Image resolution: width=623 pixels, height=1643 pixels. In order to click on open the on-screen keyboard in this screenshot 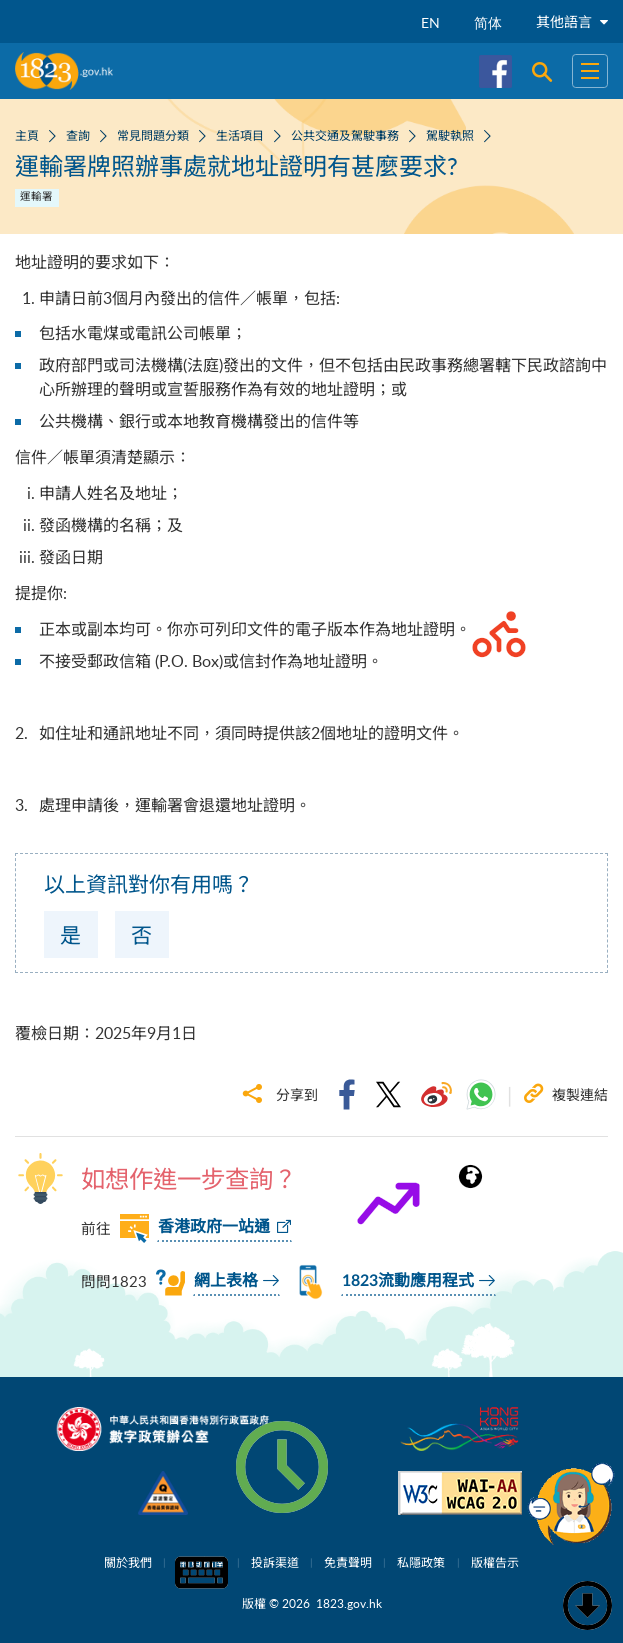, I will do `click(201, 1572)`.